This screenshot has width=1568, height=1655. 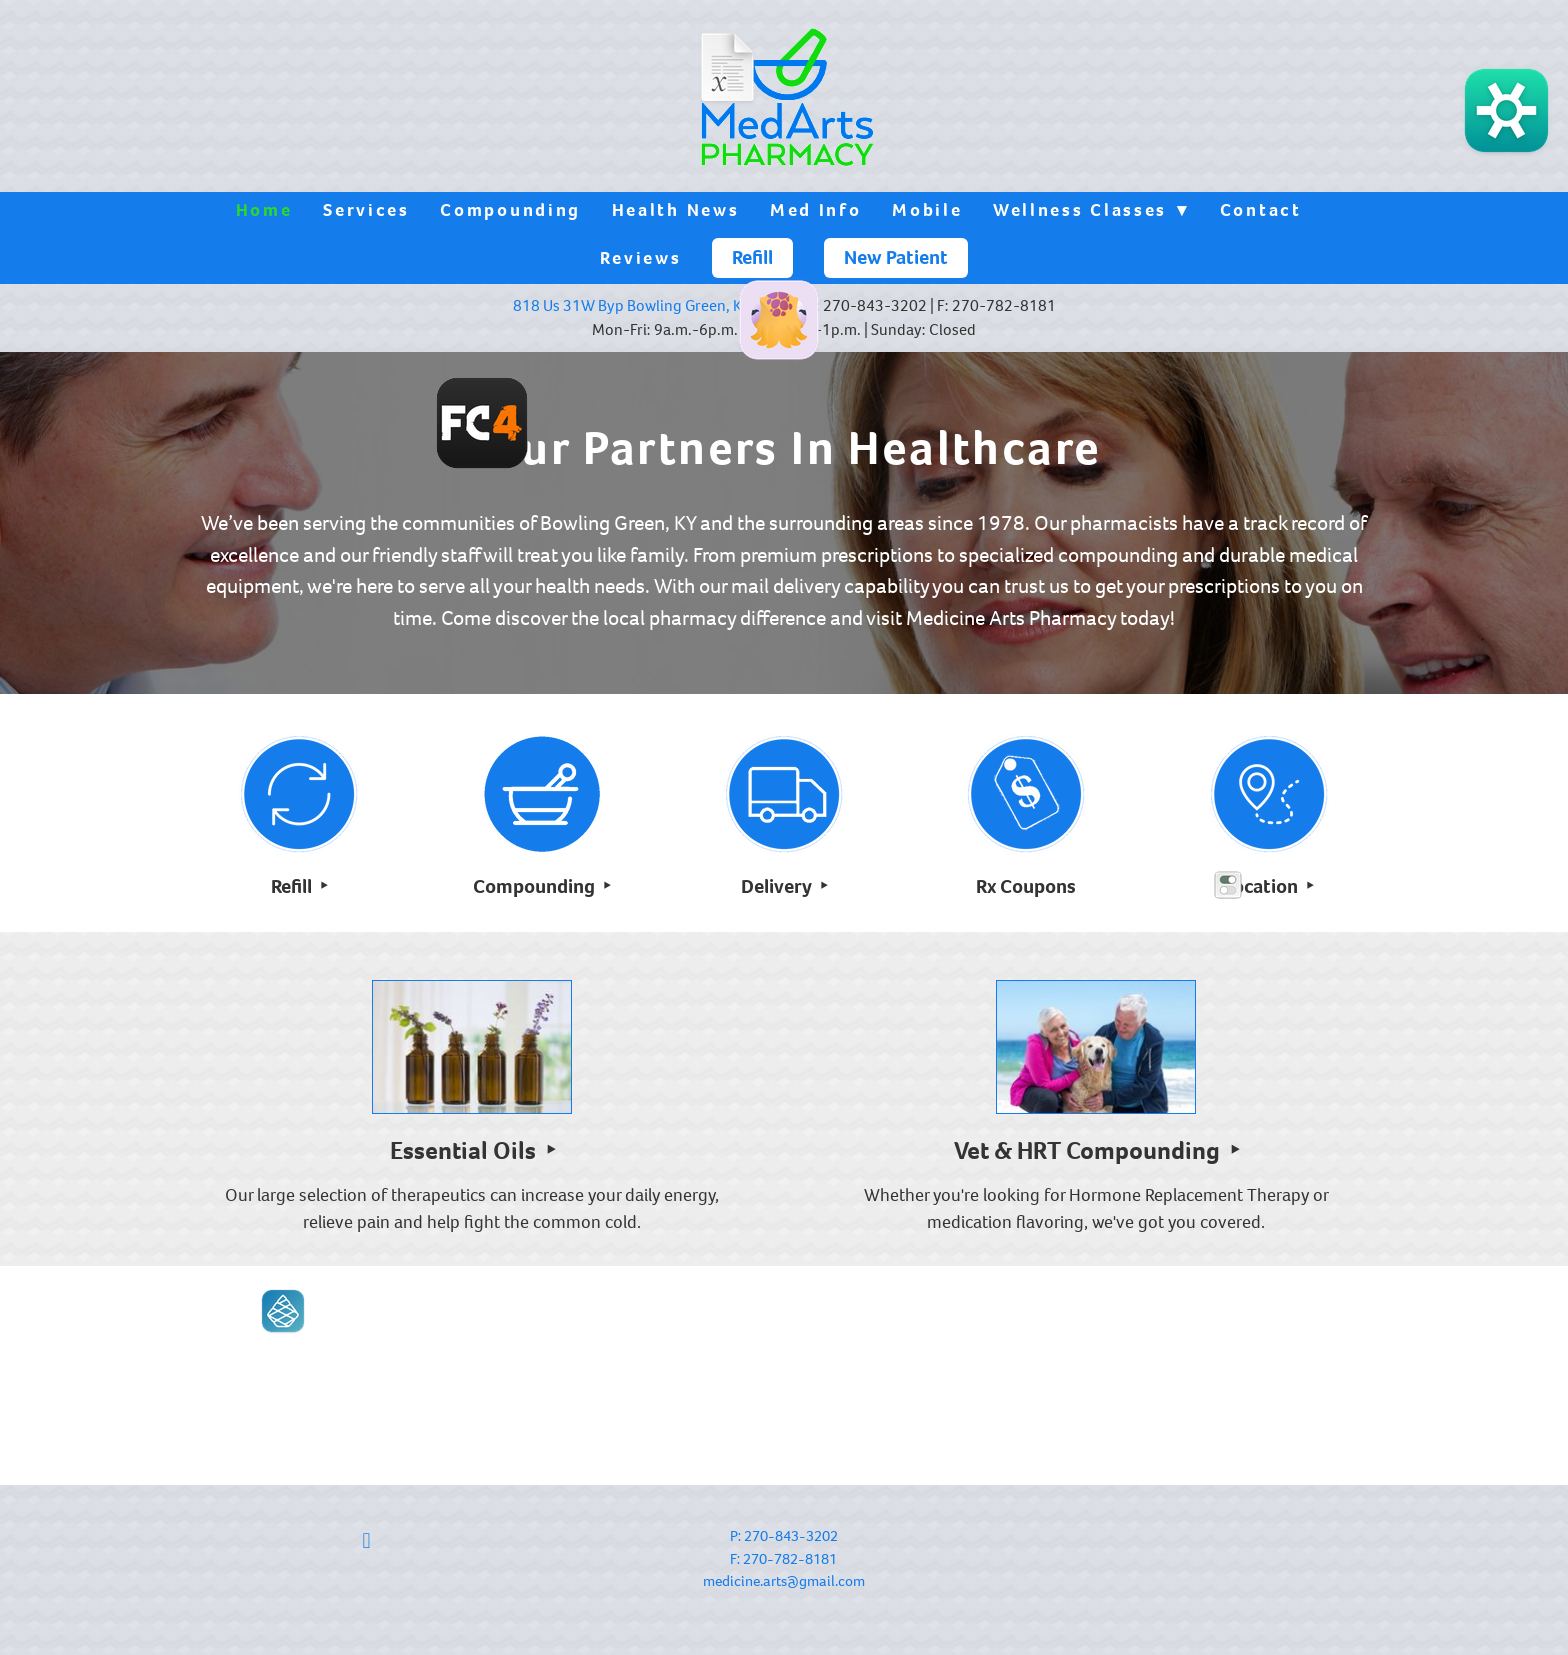 What do you see at coordinates (283, 1311) in the screenshot?
I see `open Pinegrow web editor application` at bounding box center [283, 1311].